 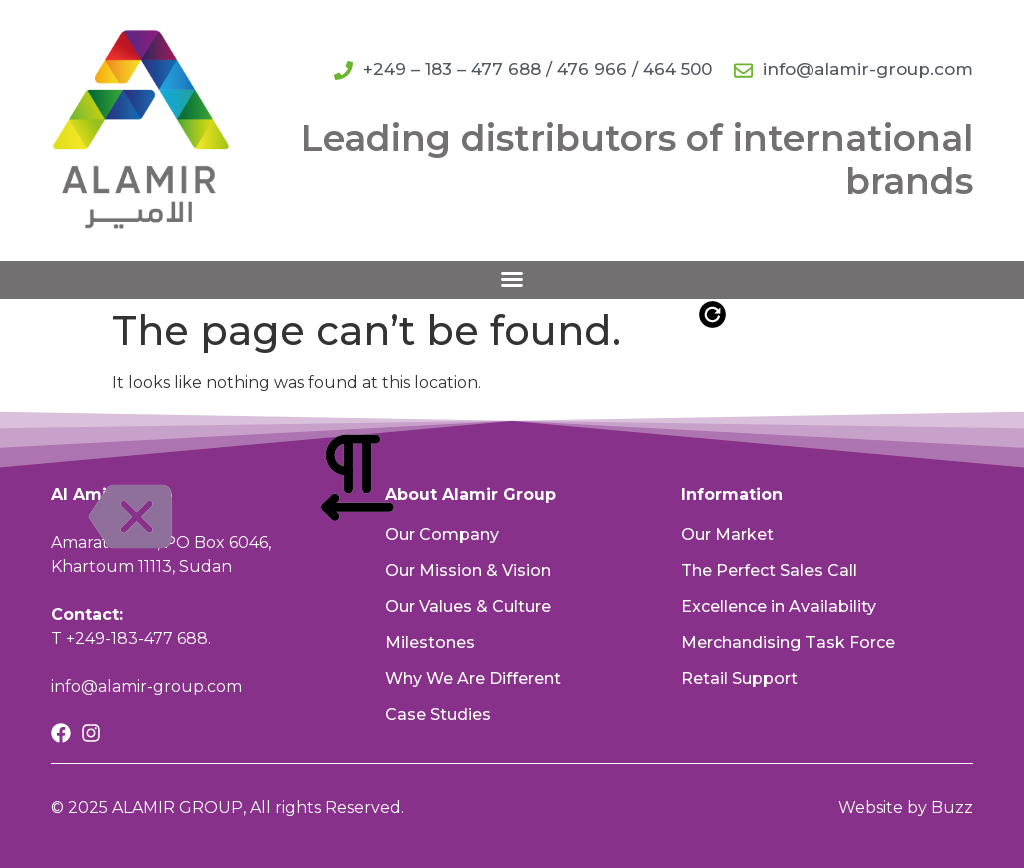 What do you see at coordinates (712, 314) in the screenshot?
I see `refresh or reload content` at bounding box center [712, 314].